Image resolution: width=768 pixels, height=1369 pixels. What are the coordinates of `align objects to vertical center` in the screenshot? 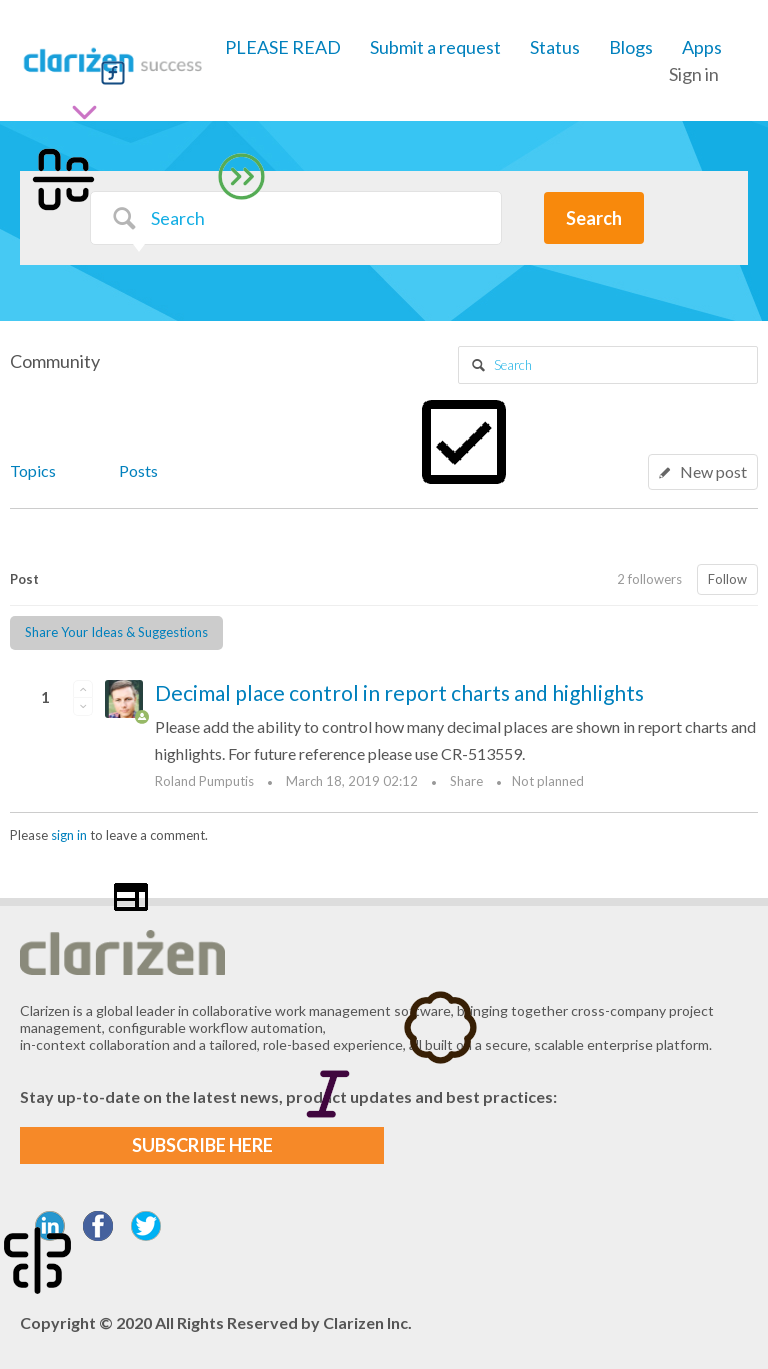 It's located at (37, 1260).